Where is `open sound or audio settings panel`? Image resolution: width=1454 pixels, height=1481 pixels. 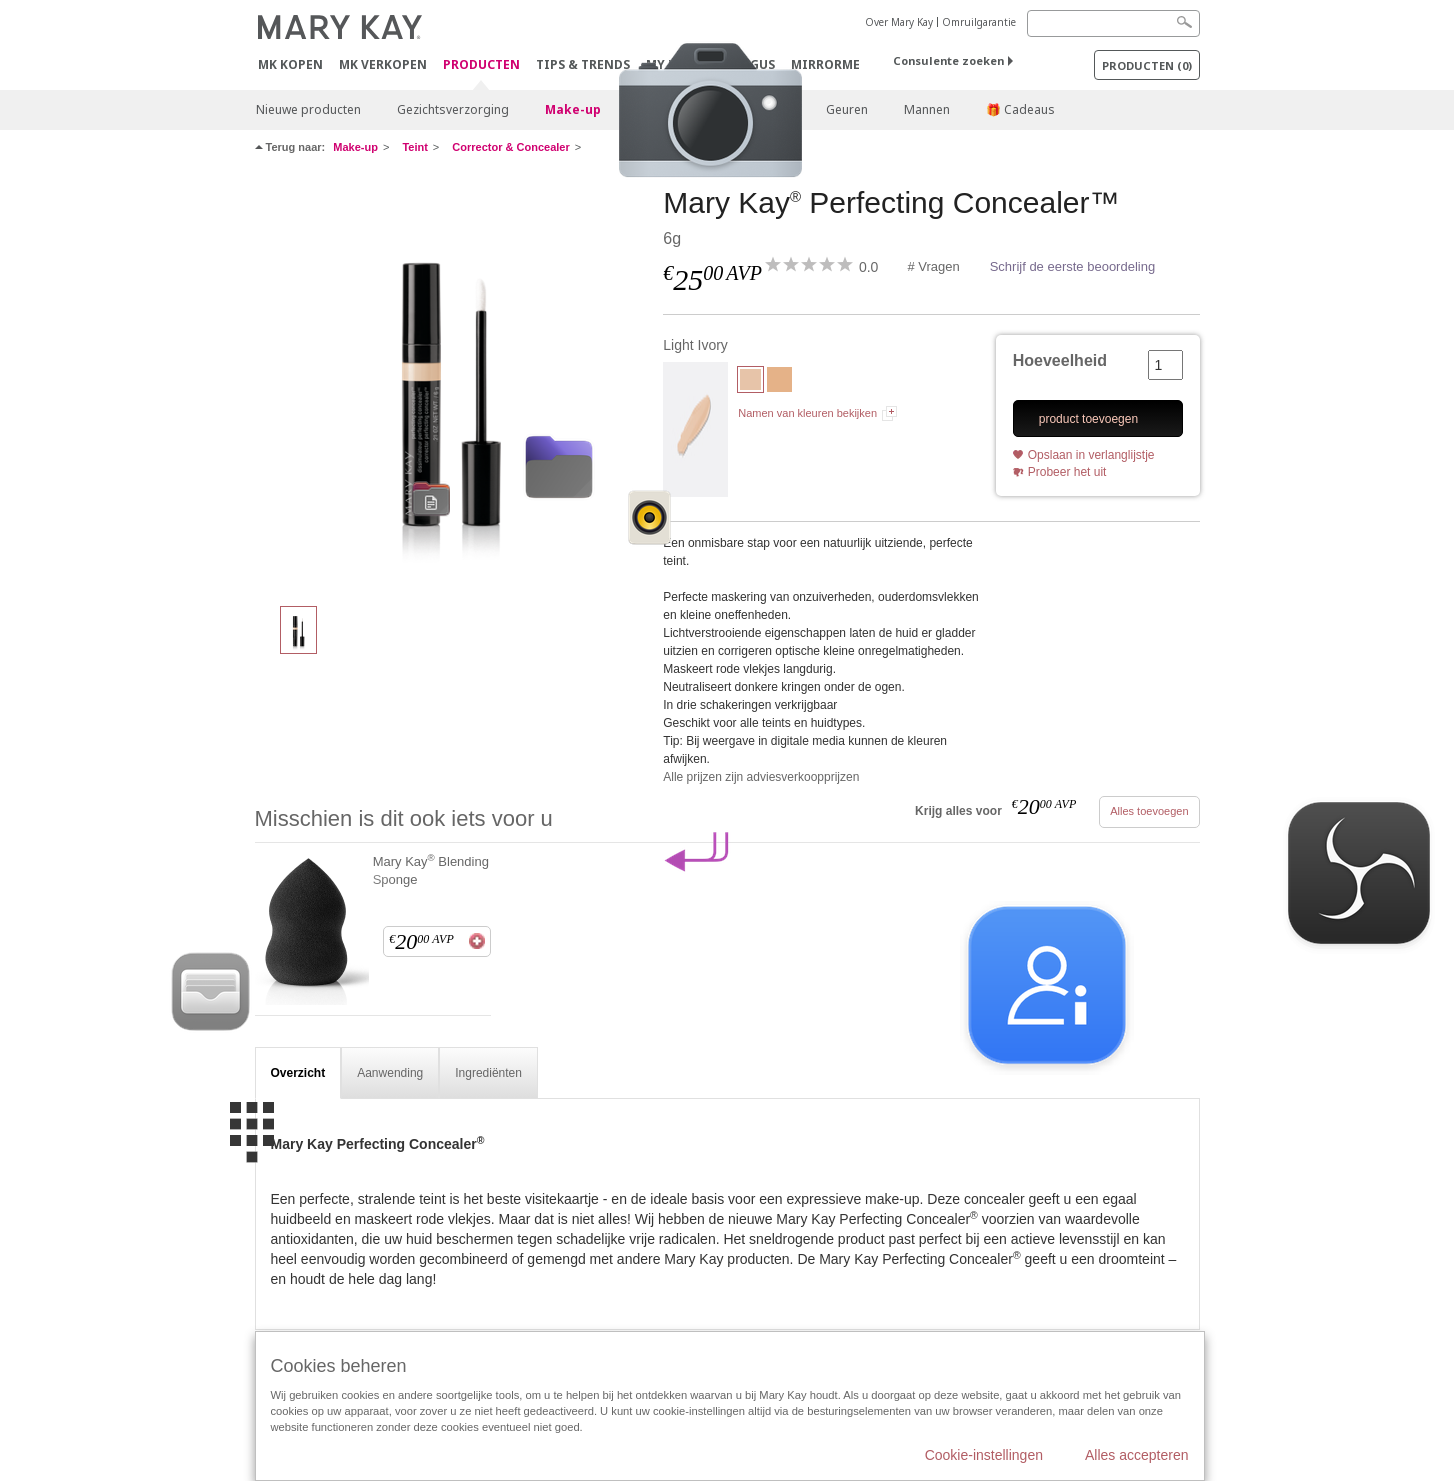 open sound or audio settings panel is located at coordinates (649, 517).